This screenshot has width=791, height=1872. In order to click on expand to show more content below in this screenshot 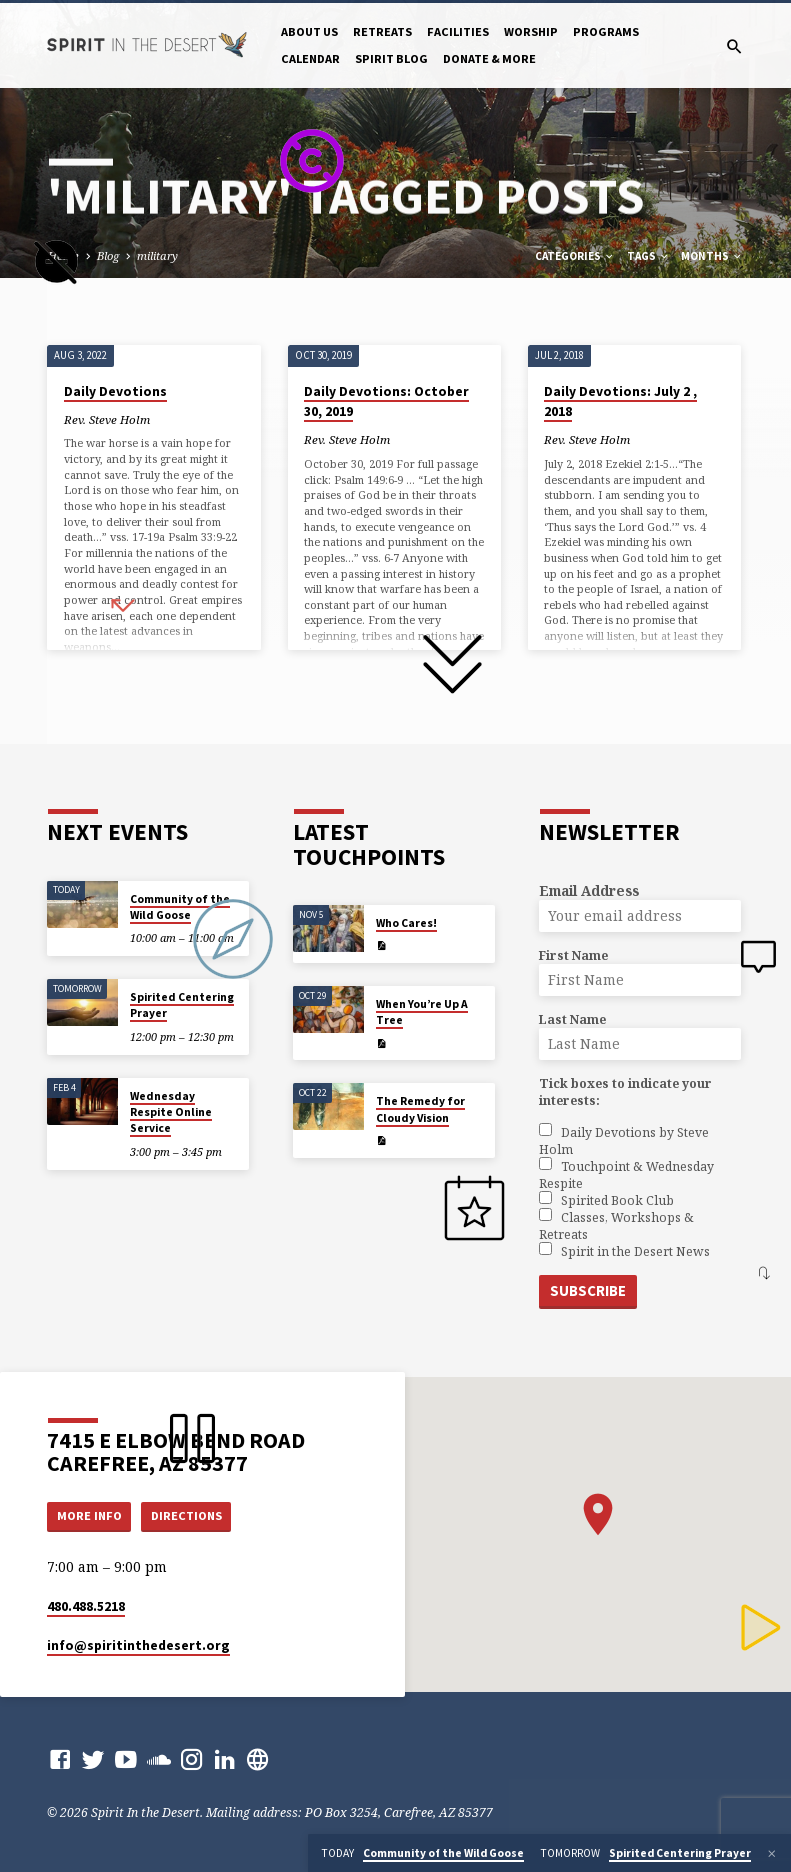, I will do `click(452, 661)`.